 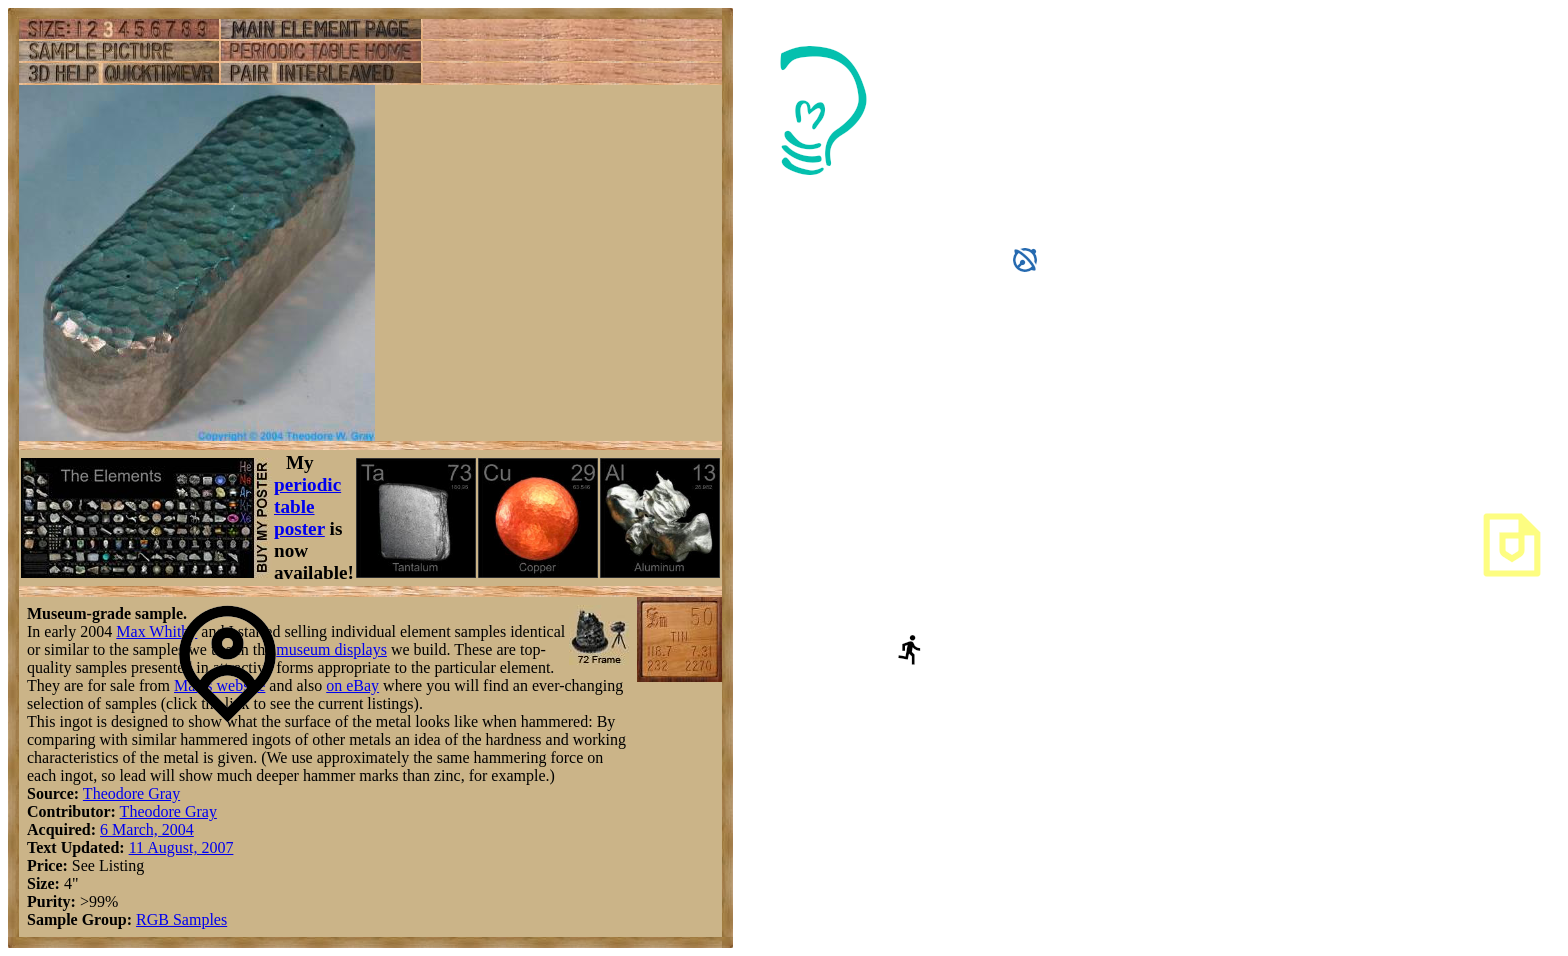 I want to click on access running or jogging activity tracking, so click(x=910, y=649).